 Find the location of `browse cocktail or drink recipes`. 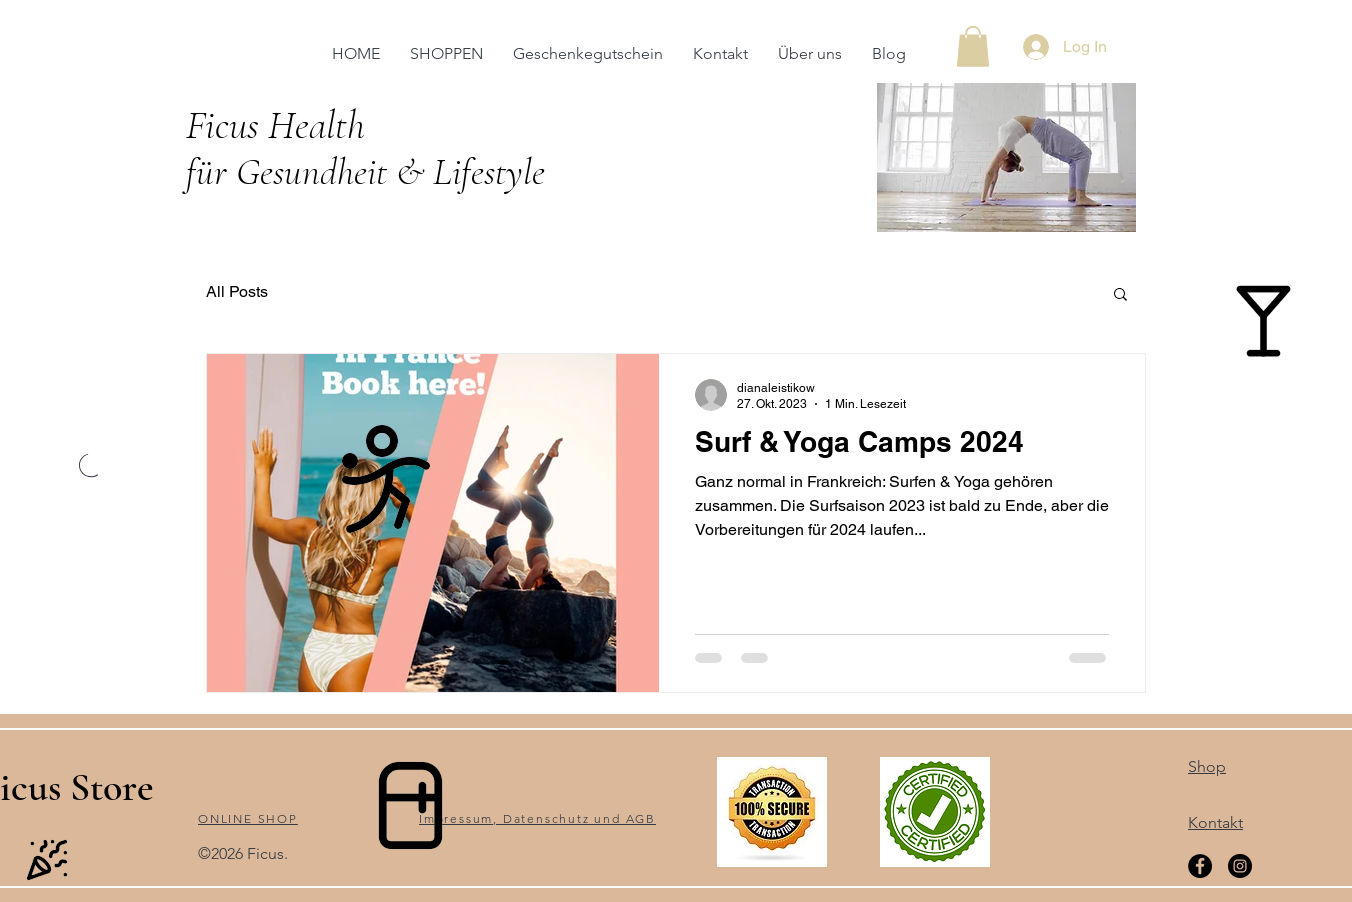

browse cocktail or drink recipes is located at coordinates (1263, 319).